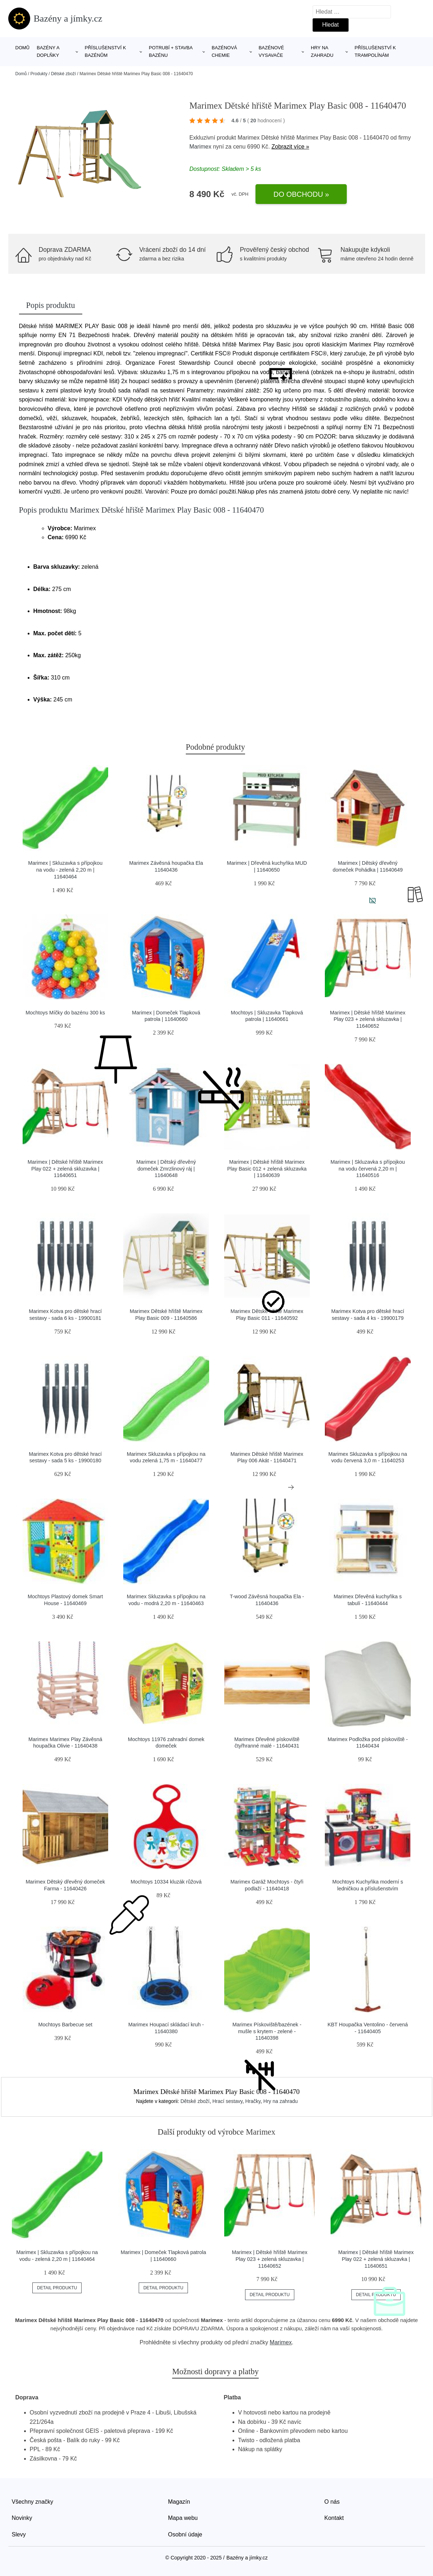  What do you see at coordinates (415, 895) in the screenshot?
I see `access your library or book collection` at bounding box center [415, 895].